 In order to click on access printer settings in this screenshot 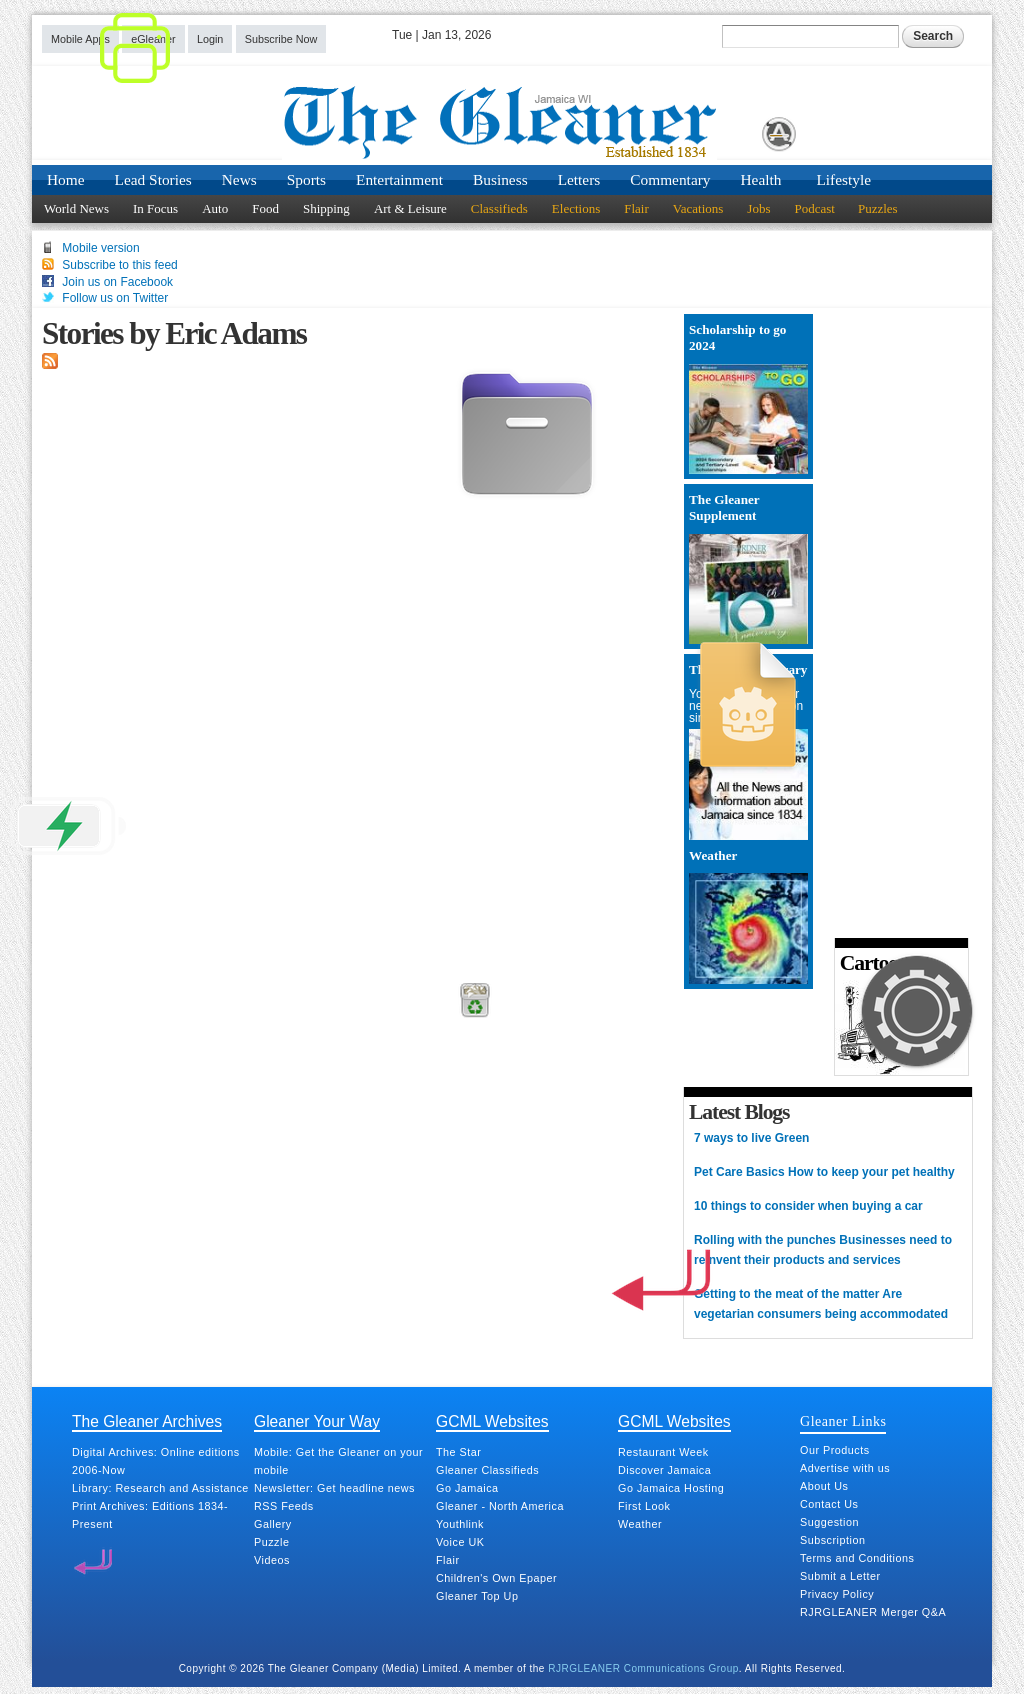, I will do `click(135, 48)`.